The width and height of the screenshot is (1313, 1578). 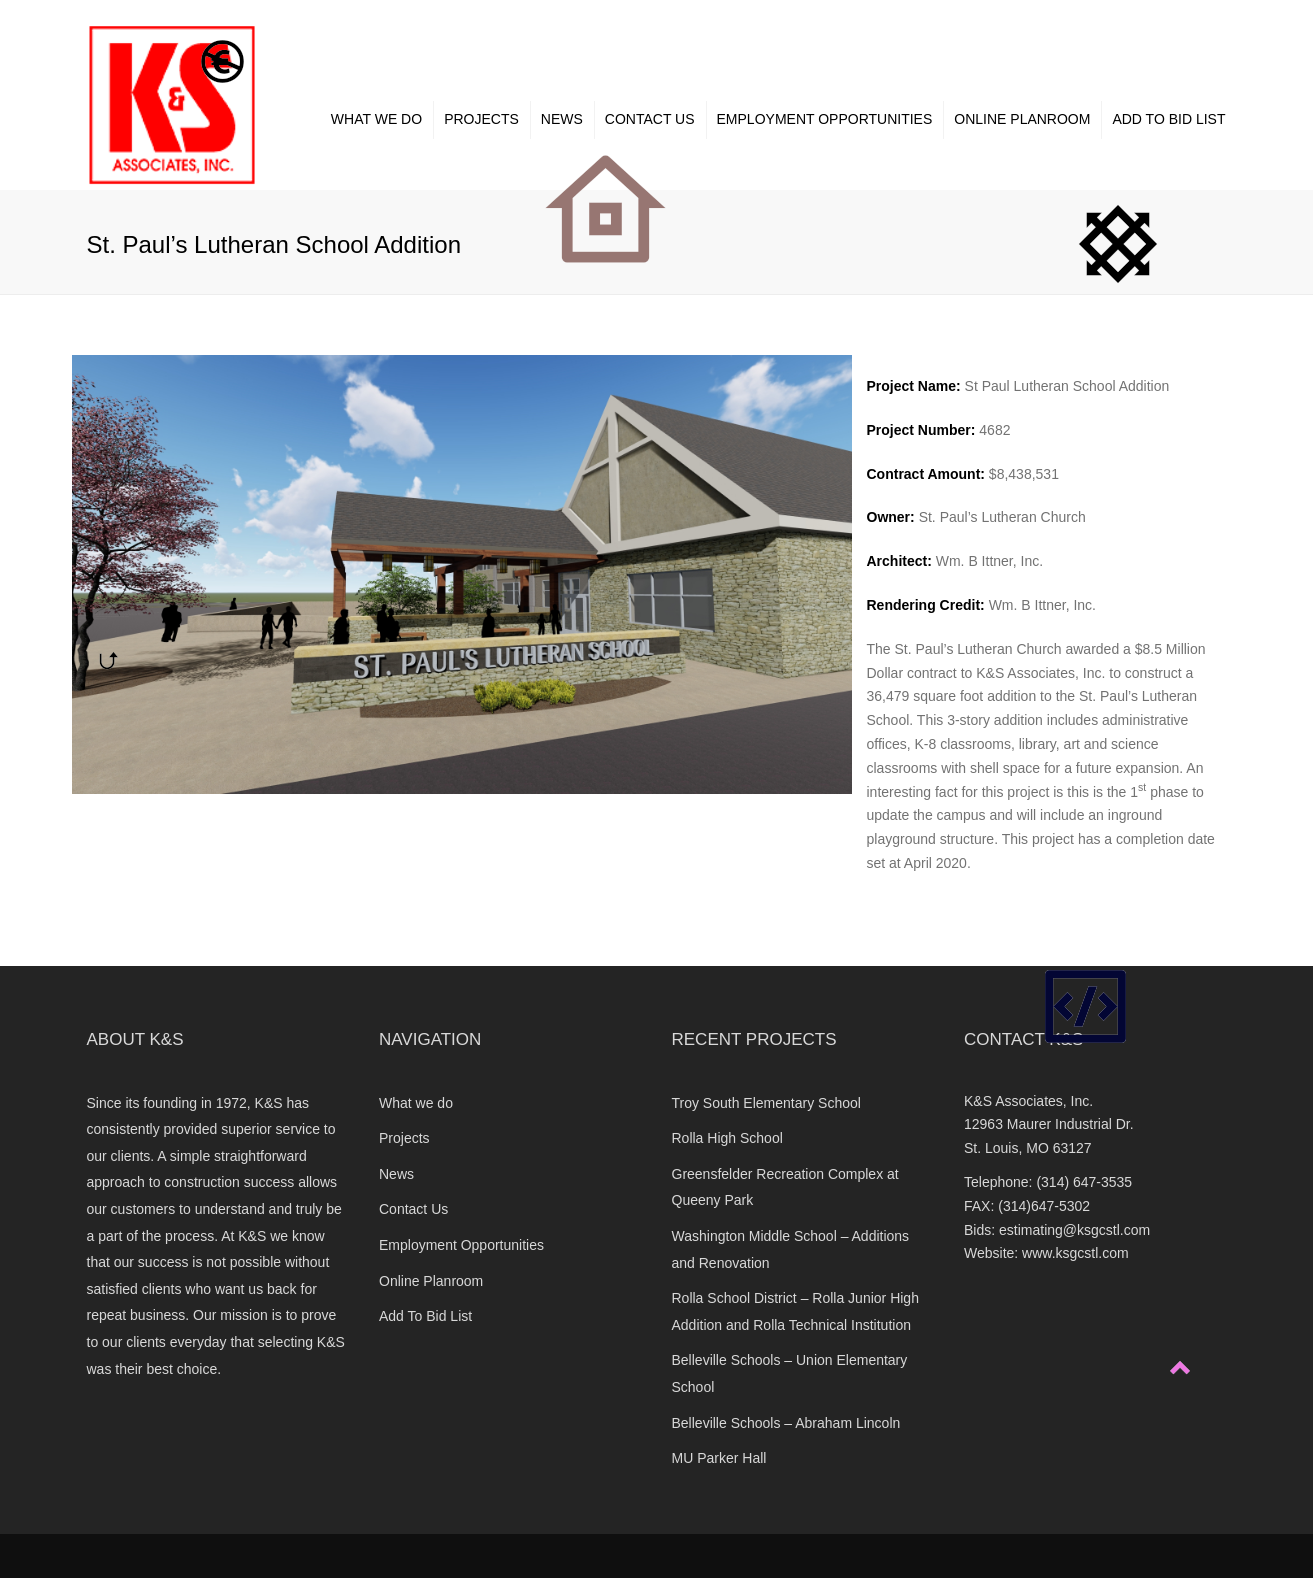 I want to click on navigate to home screen, so click(x=605, y=213).